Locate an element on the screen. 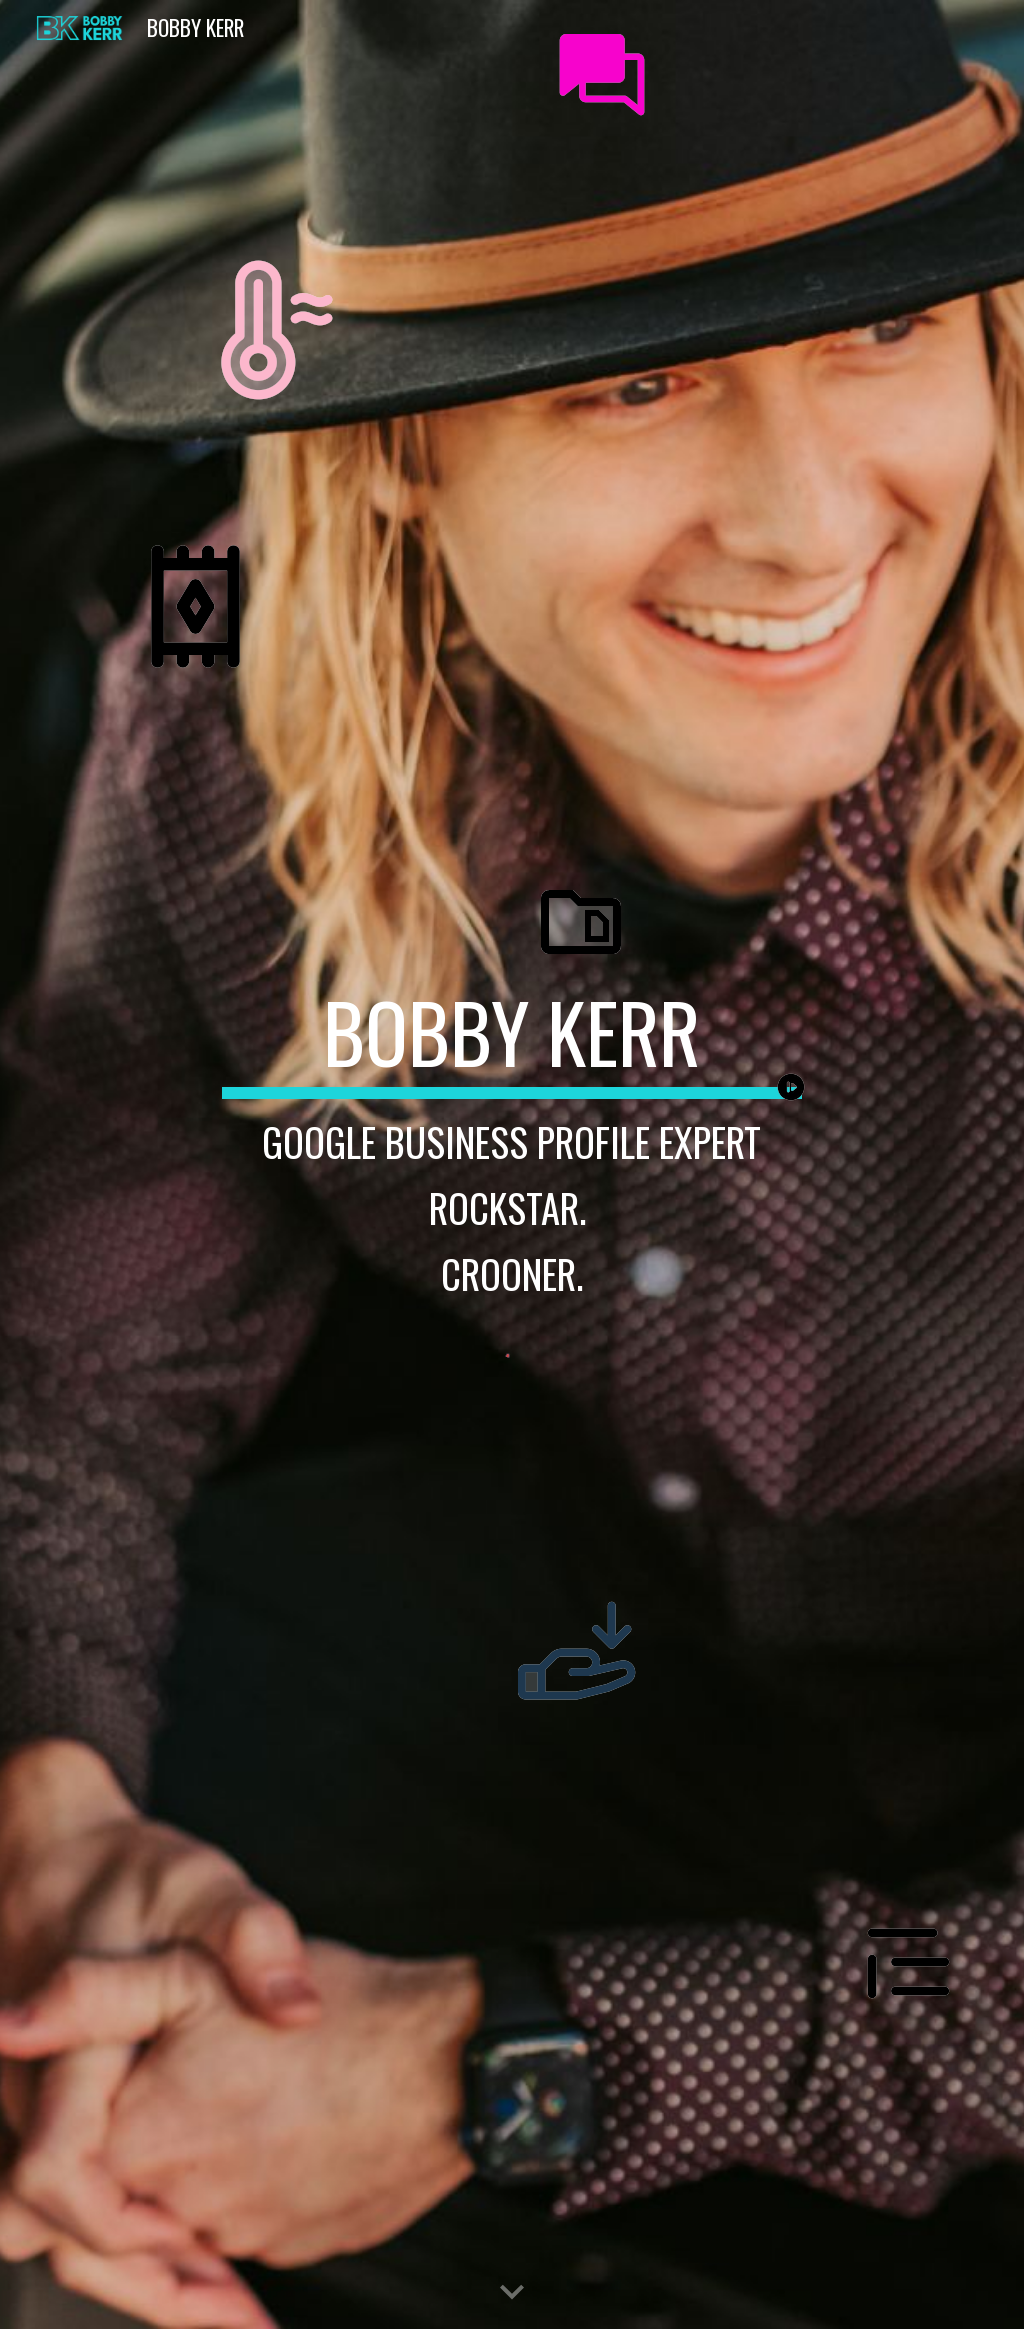  view or manage home decor items is located at coordinates (195, 606).